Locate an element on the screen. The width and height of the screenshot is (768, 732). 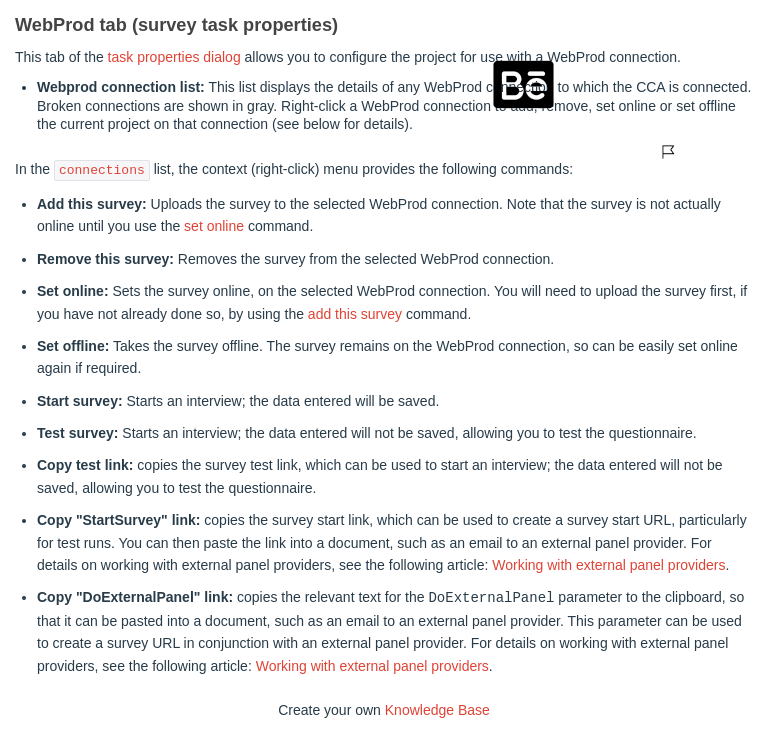
flag an item for review or attention is located at coordinates (668, 152).